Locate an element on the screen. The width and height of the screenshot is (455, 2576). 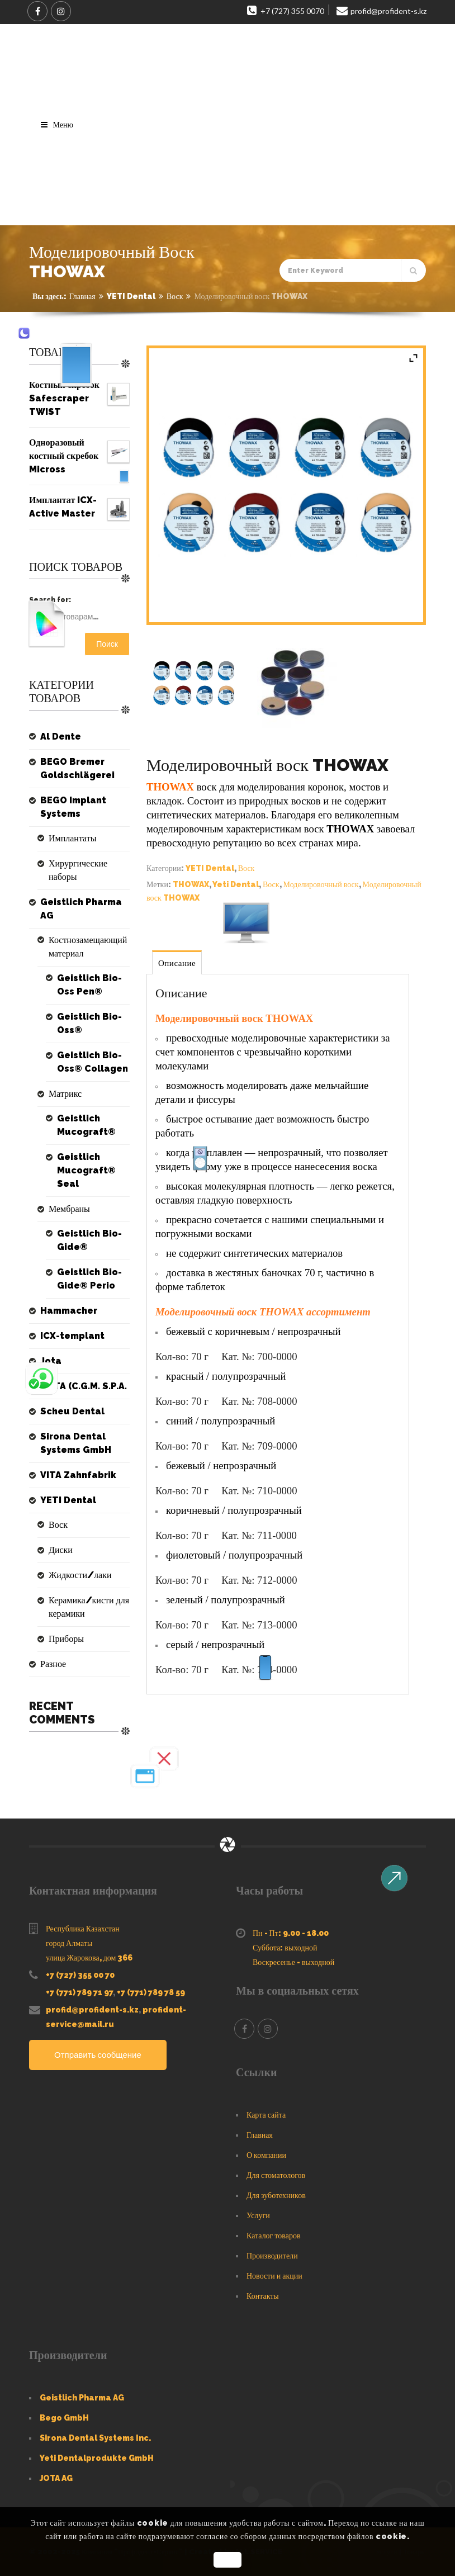
color profile document for color management is located at coordinates (46, 624).